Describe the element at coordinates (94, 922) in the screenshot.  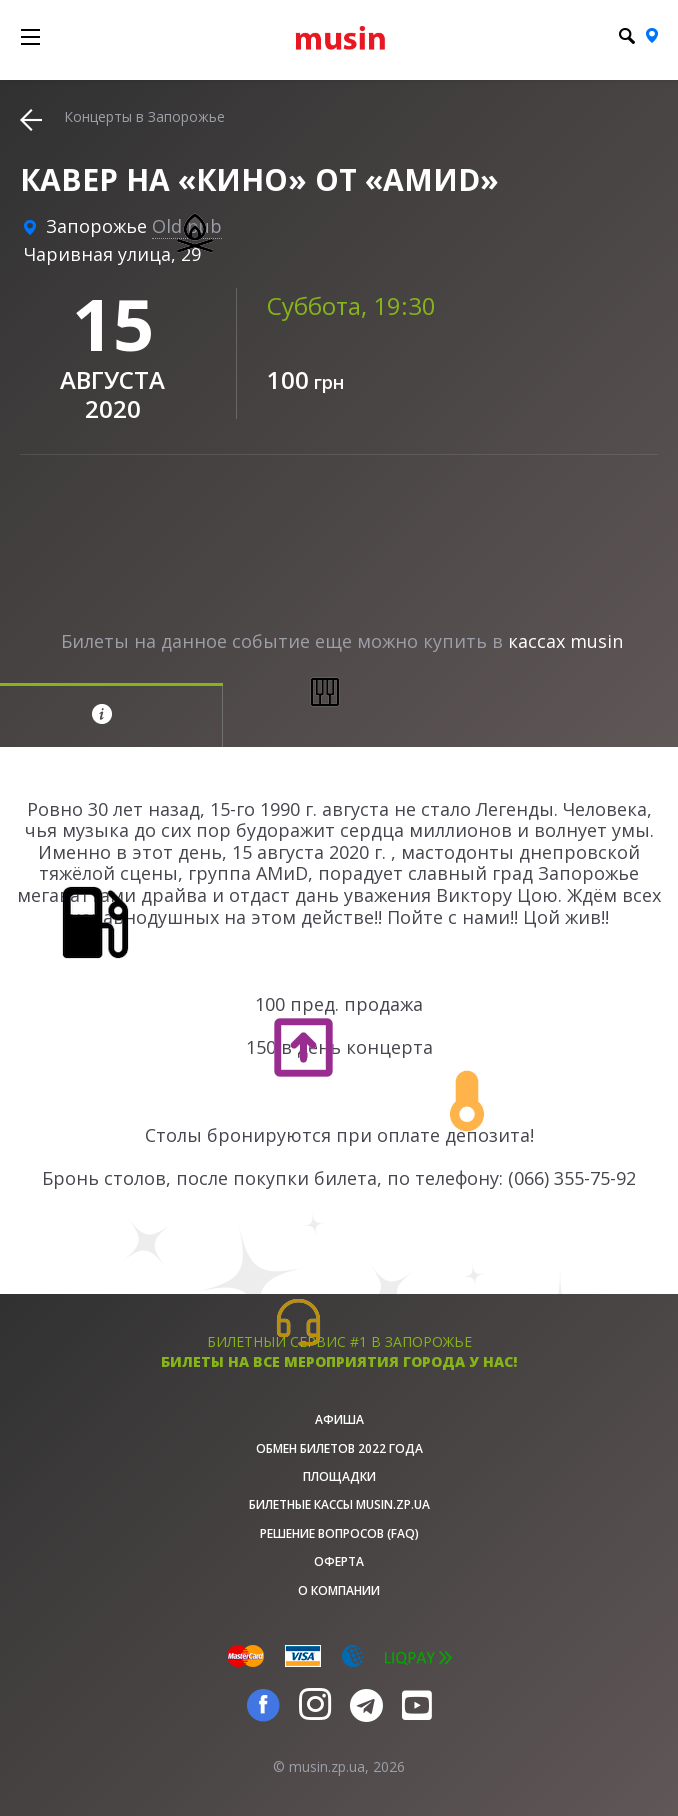
I see `find nearby gas stations` at that location.